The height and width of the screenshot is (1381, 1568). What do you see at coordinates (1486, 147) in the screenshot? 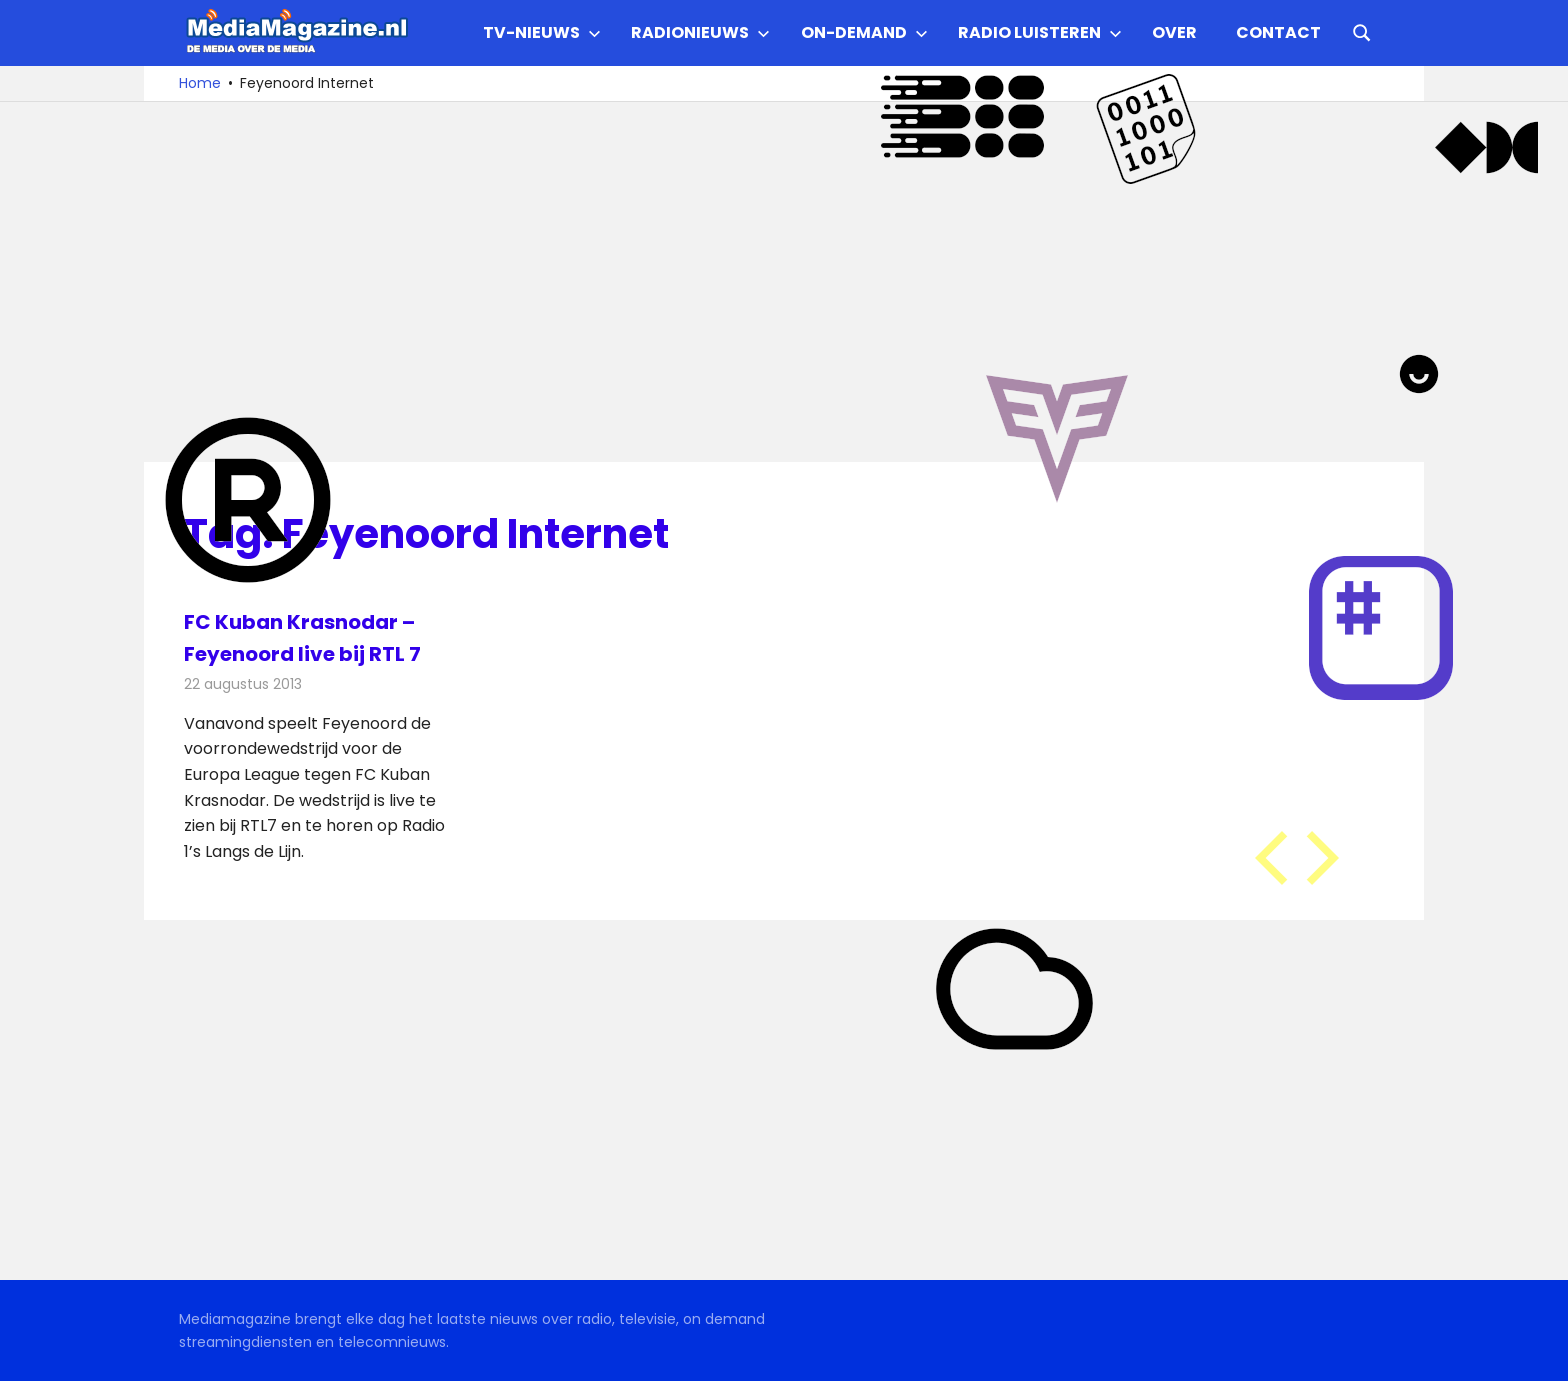
I see `42 school / 42 group logo` at bounding box center [1486, 147].